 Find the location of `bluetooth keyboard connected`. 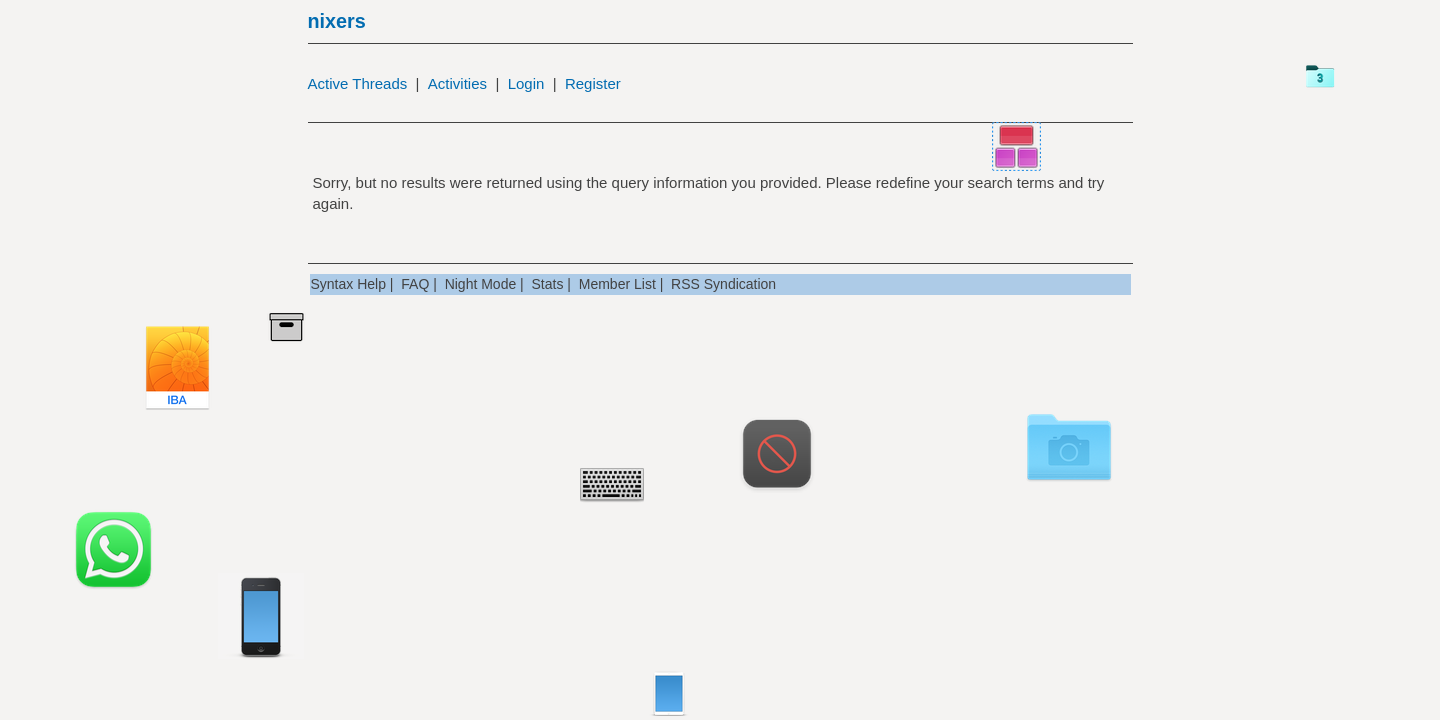

bluetooth keyboard connected is located at coordinates (612, 484).